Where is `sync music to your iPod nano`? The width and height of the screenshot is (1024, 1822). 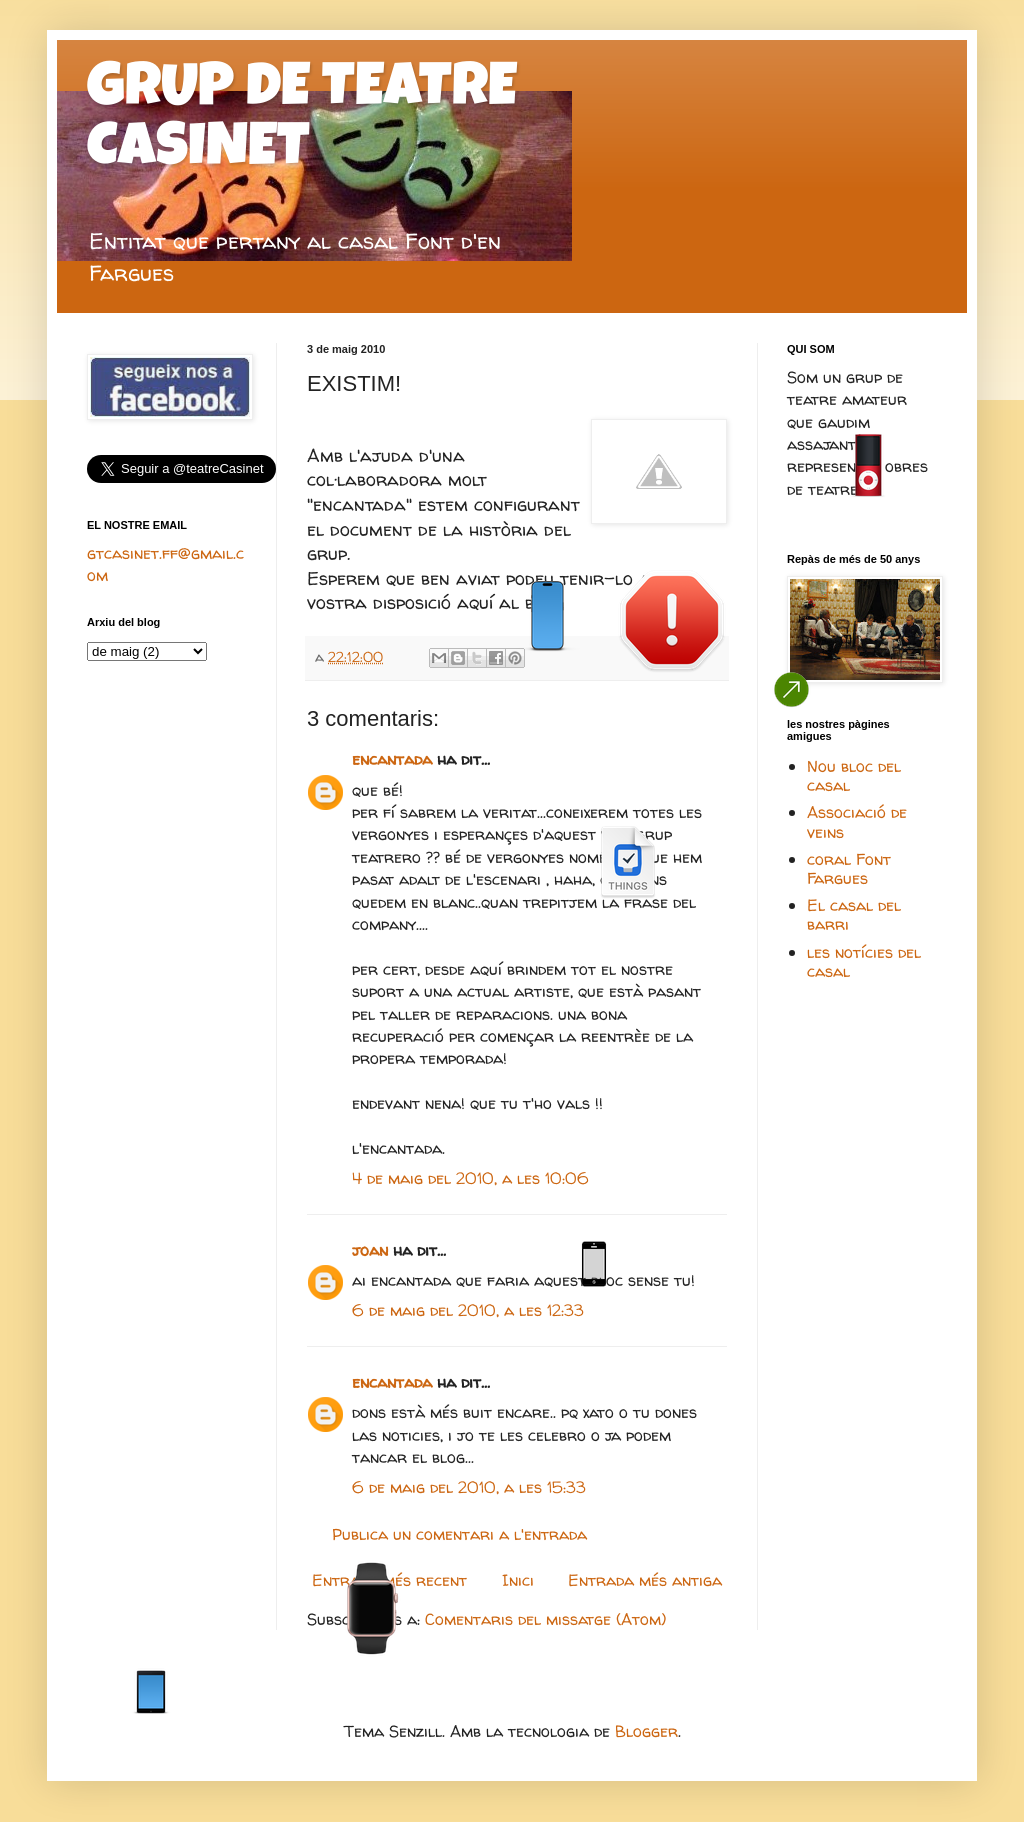 sync music to your iPod nano is located at coordinates (868, 466).